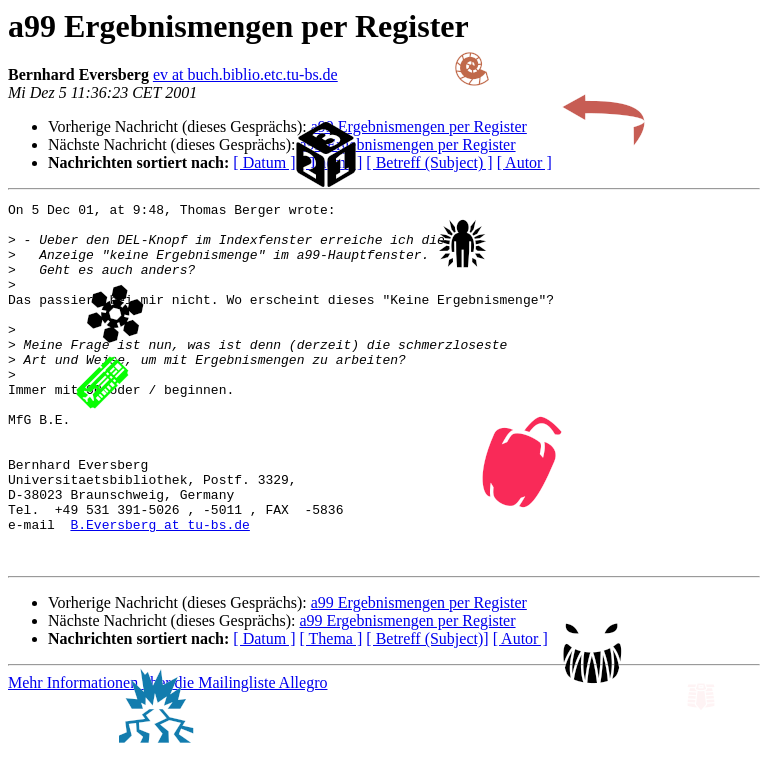 This screenshot has height=772, width=768. I want to click on equip metal skirt armor piece, so click(701, 697).